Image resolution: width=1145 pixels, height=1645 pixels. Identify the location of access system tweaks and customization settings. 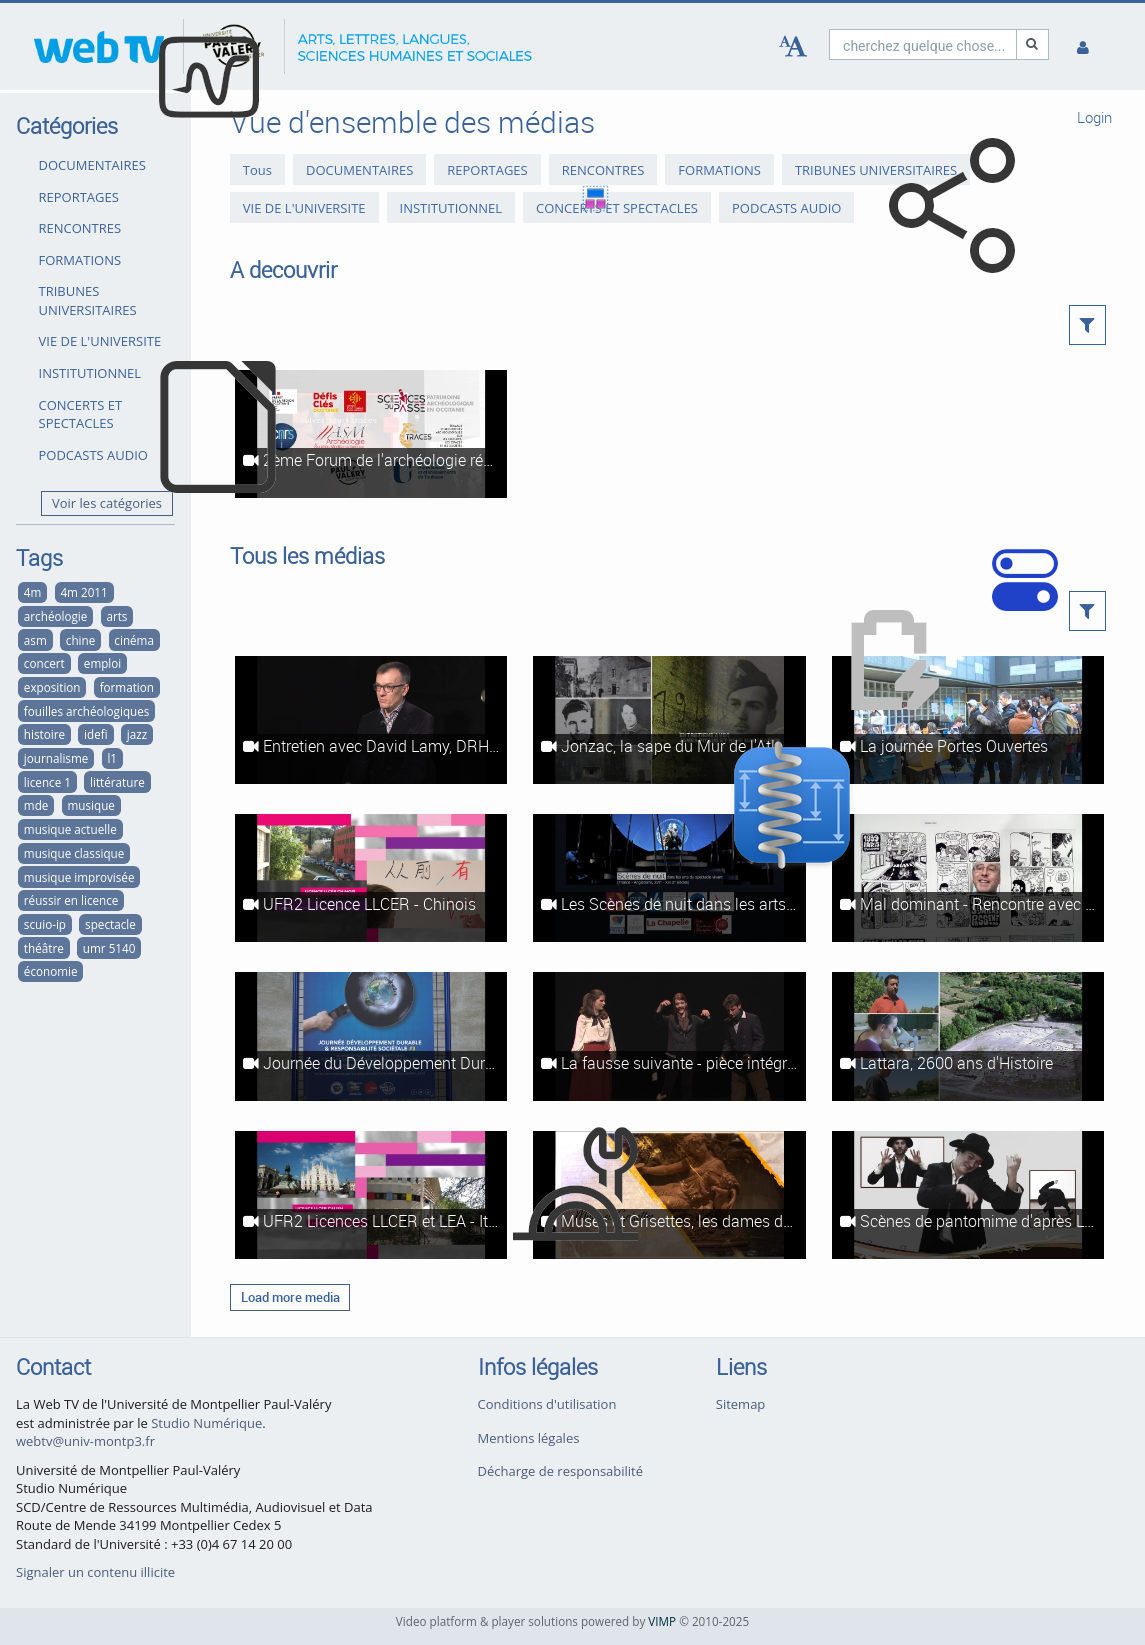
(1025, 578).